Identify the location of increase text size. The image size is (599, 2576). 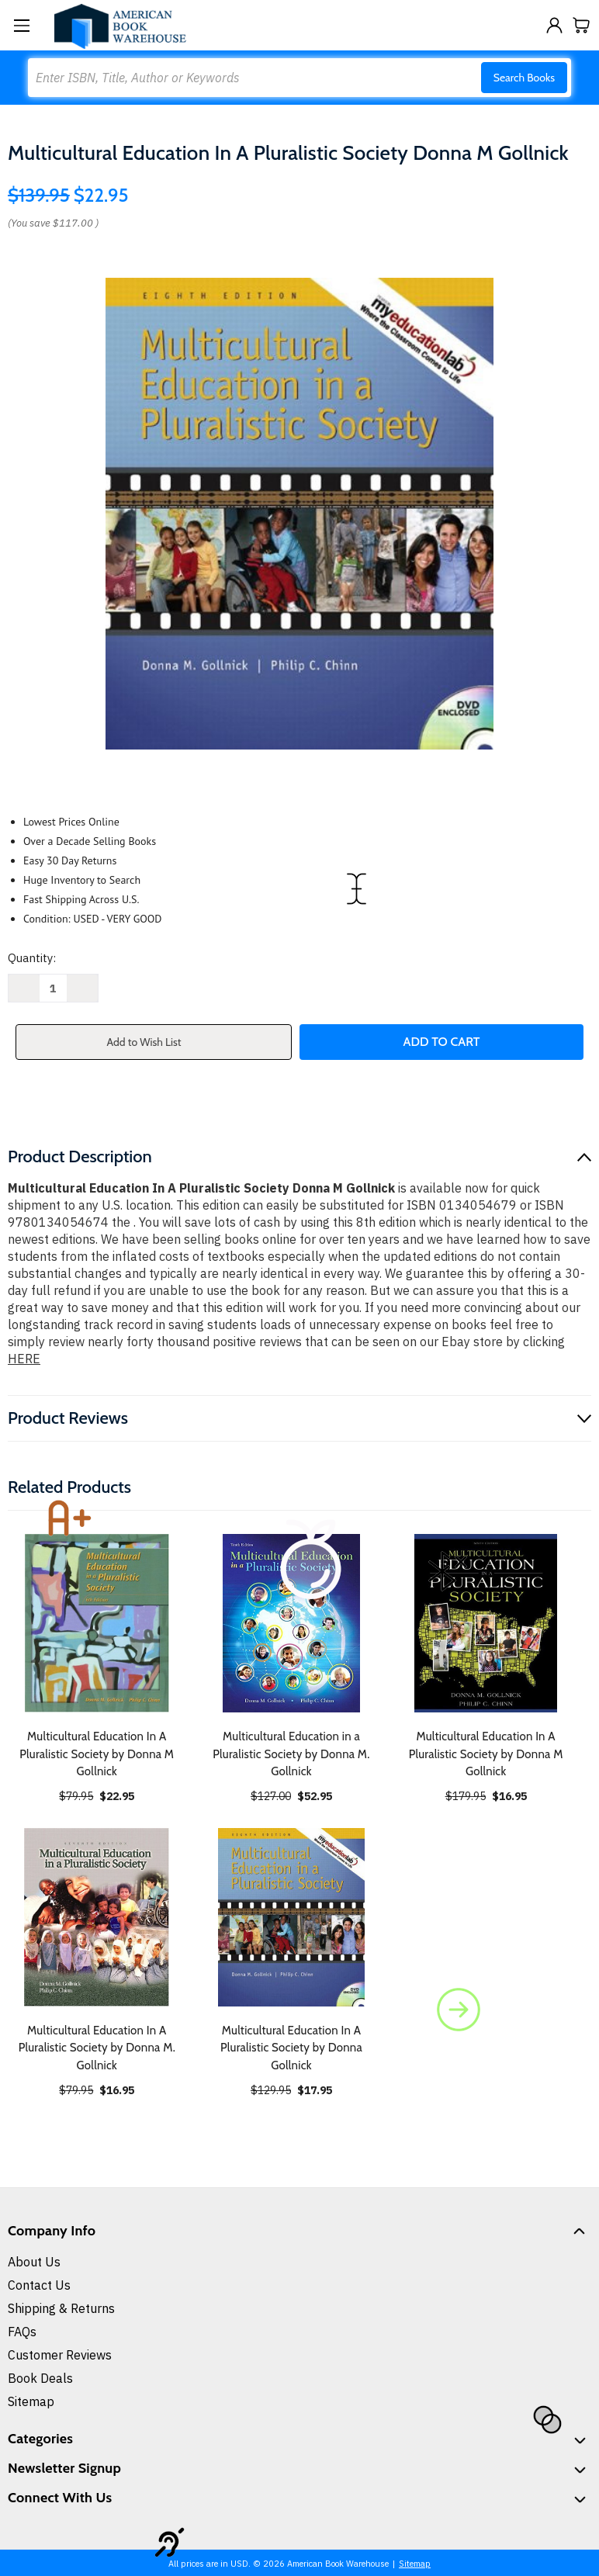
(68, 1518).